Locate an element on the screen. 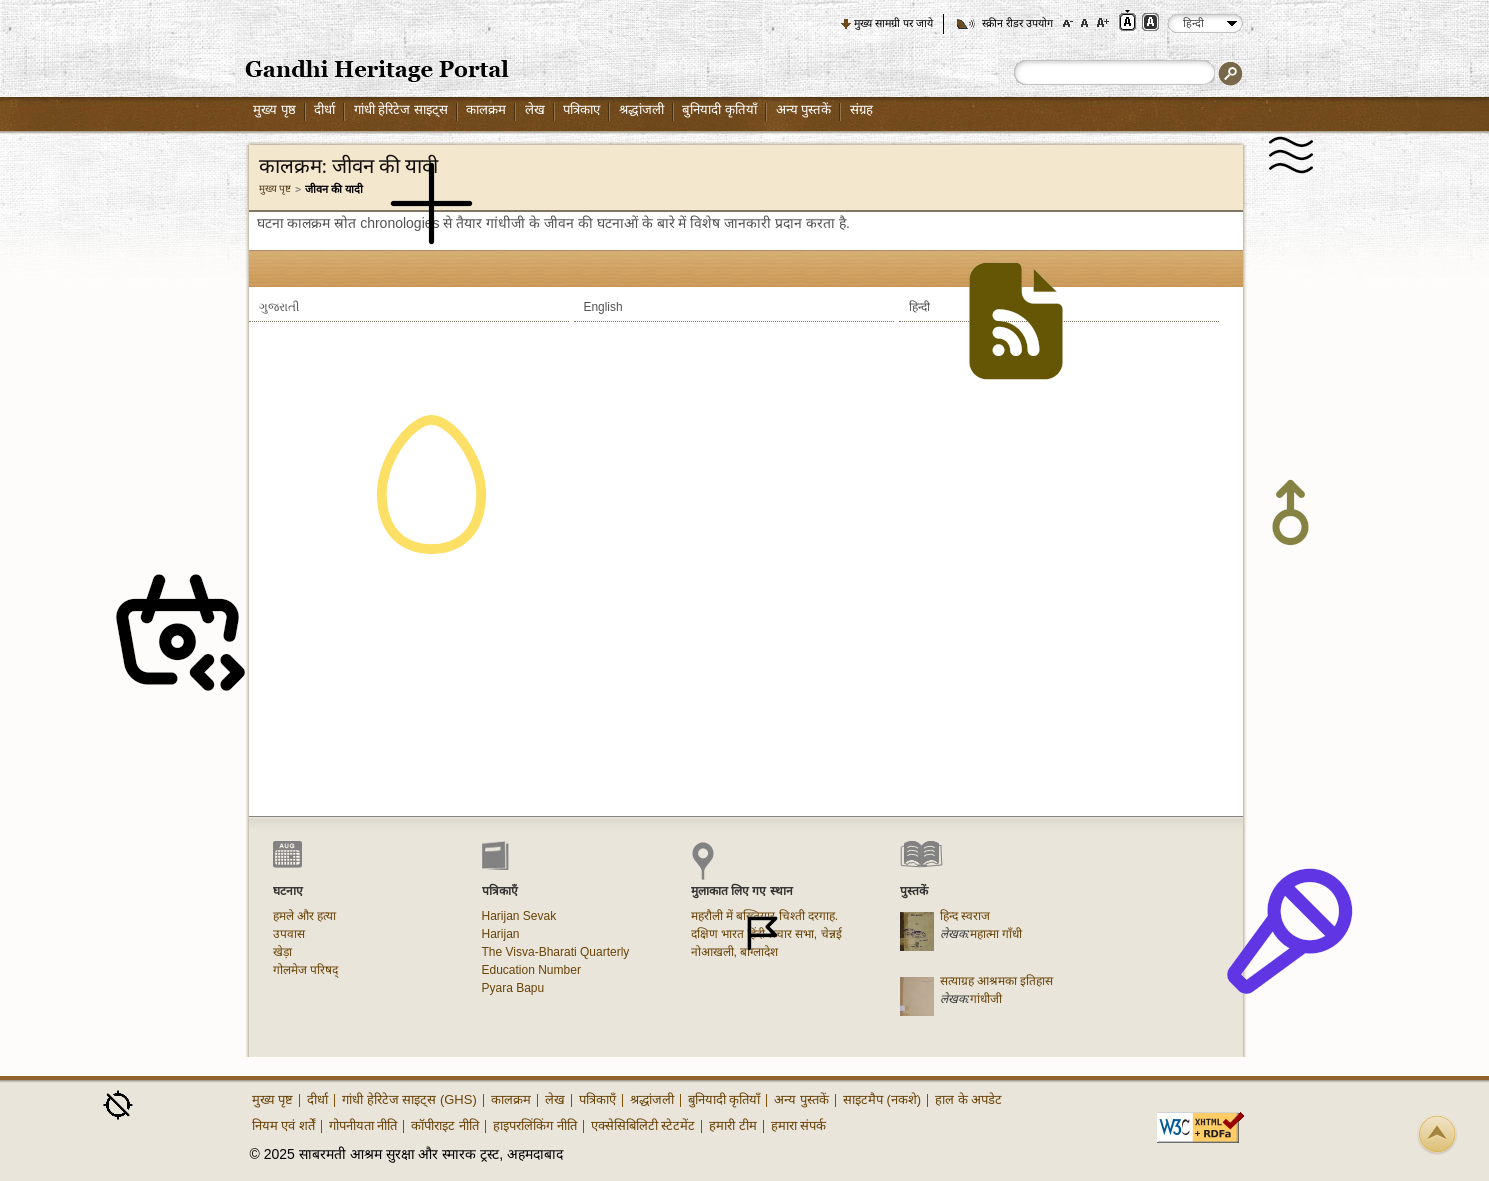 The width and height of the screenshot is (1489, 1181). access voice or audio recording features is located at coordinates (1287, 933).